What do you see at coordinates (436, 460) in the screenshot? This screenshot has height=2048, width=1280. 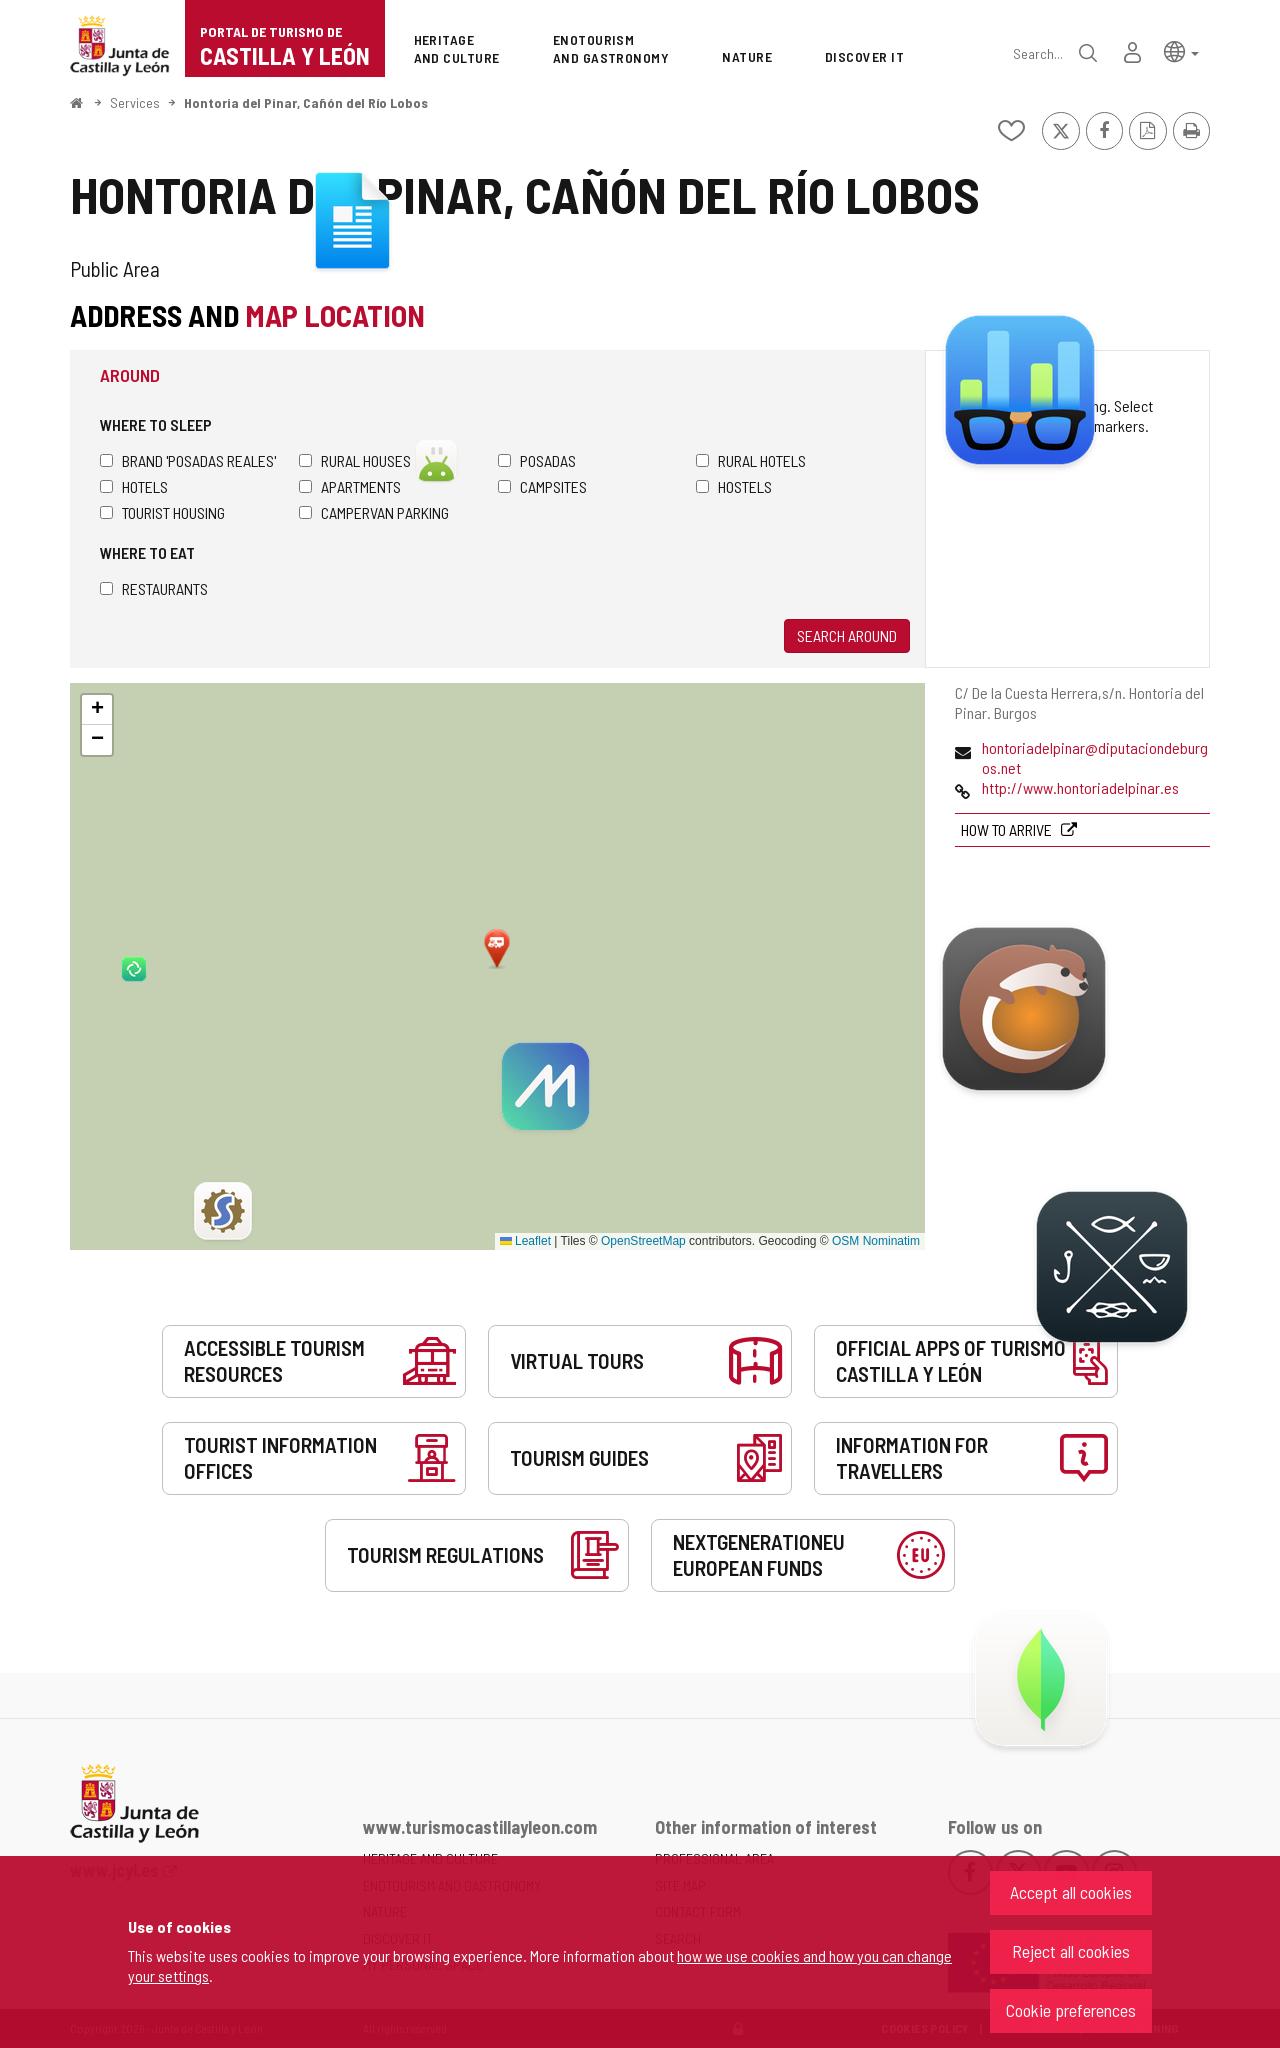 I see `open android file transfer app` at bounding box center [436, 460].